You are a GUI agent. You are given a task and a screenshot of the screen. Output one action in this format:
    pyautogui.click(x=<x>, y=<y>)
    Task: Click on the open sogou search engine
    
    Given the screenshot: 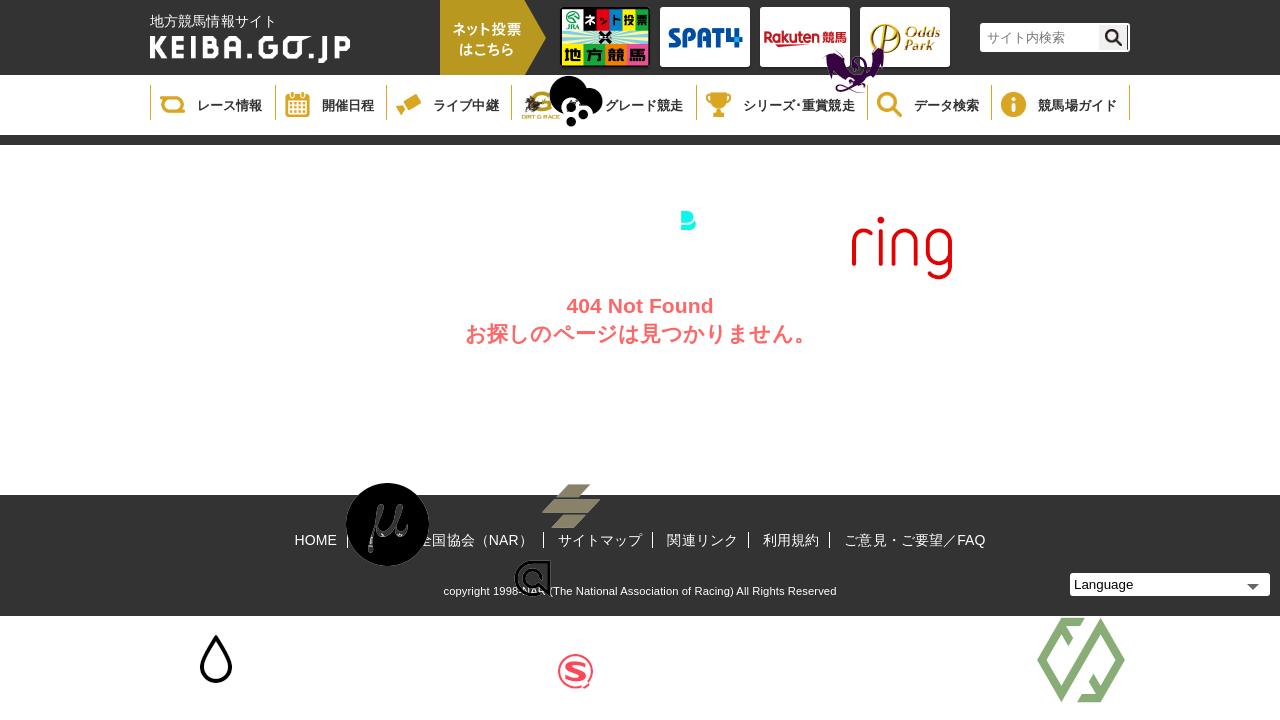 What is the action you would take?
    pyautogui.click(x=575, y=671)
    